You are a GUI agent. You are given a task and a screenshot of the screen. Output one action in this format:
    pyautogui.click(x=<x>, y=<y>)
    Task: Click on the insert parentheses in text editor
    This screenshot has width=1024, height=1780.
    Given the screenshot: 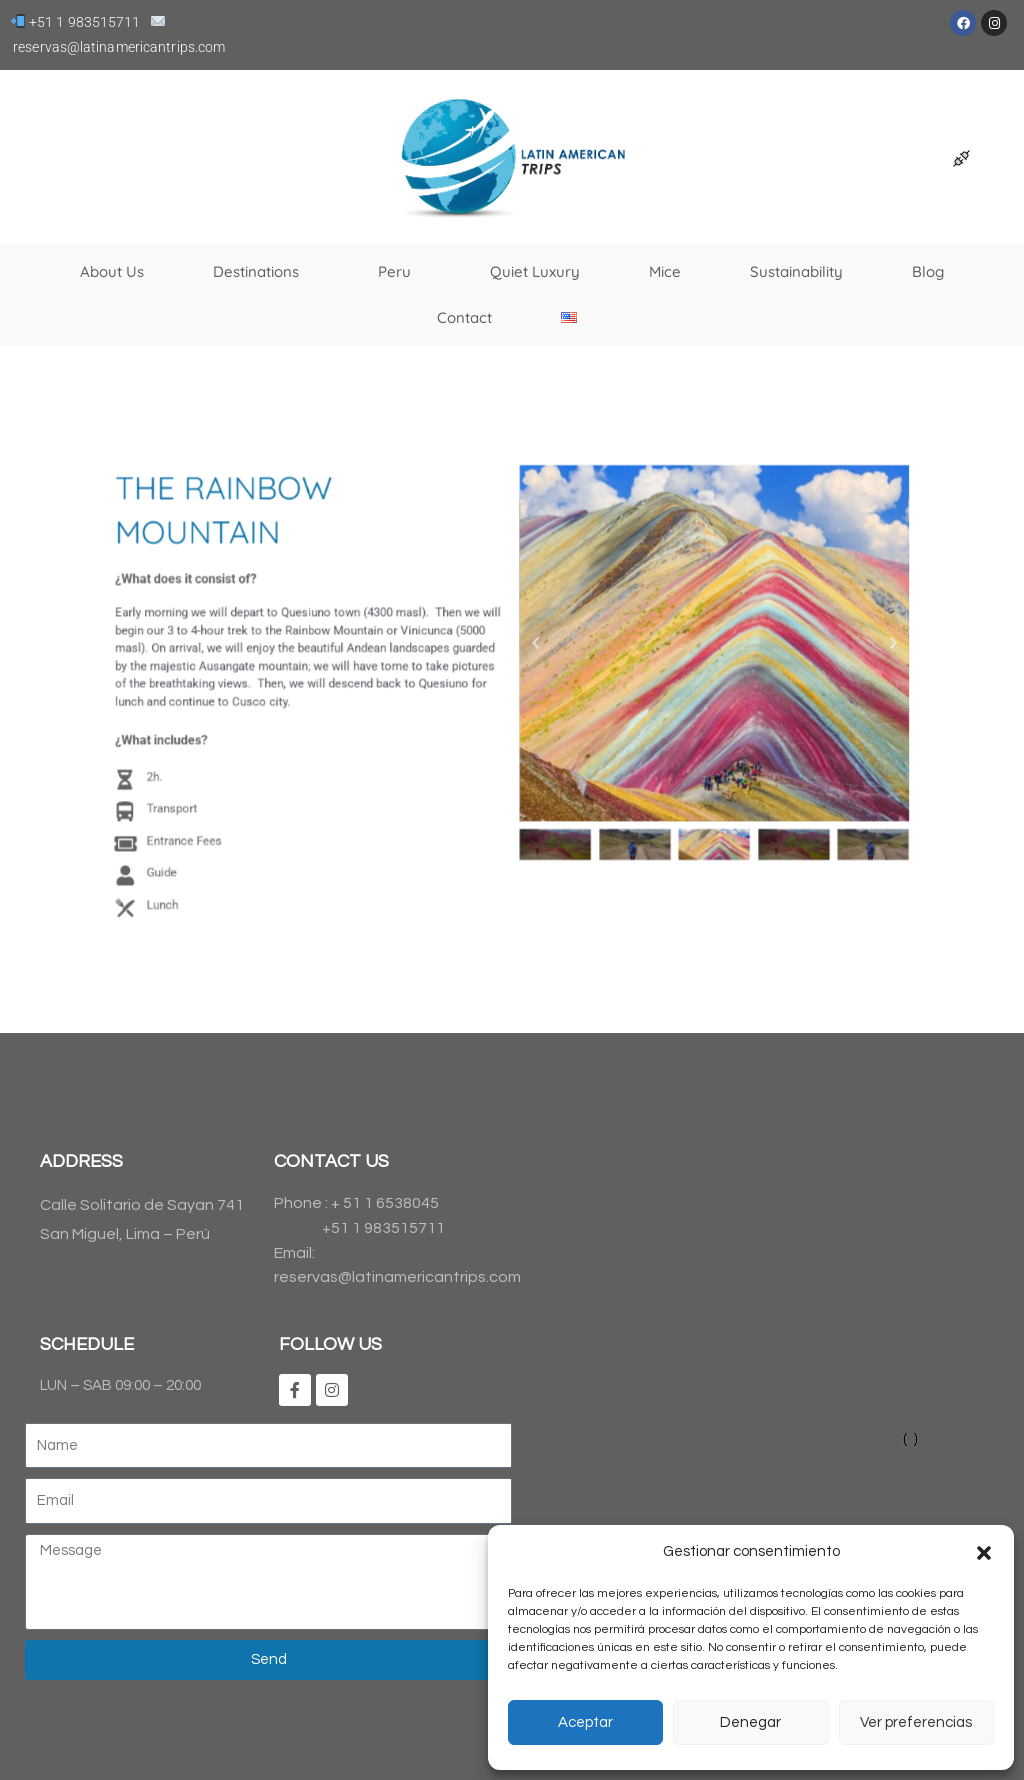 What is the action you would take?
    pyautogui.click(x=910, y=1439)
    